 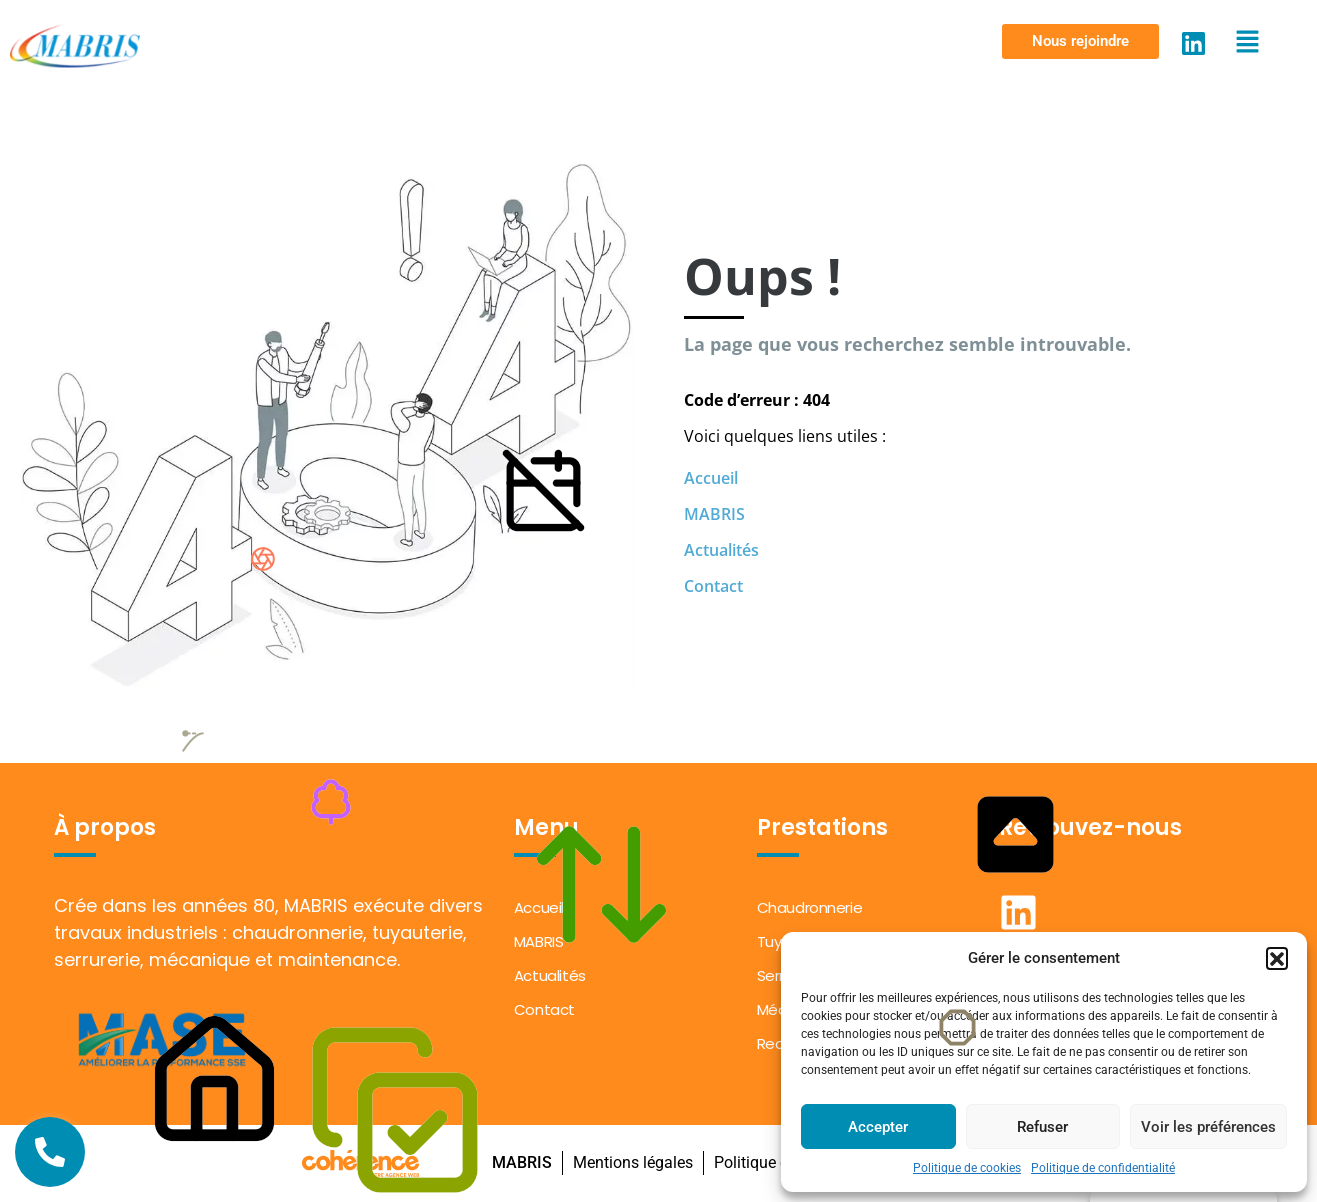 I want to click on navigate to home screen, so click(x=214, y=1081).